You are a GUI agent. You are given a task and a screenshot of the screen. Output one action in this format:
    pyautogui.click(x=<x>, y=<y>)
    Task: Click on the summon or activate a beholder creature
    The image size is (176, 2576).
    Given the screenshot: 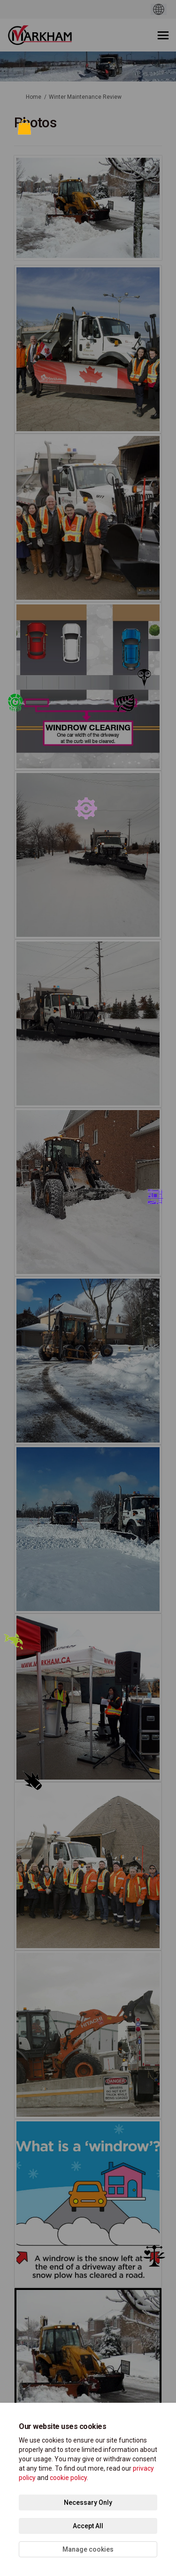 What is the action you would take?
    pyautogui.click(x=15, y=703)
    